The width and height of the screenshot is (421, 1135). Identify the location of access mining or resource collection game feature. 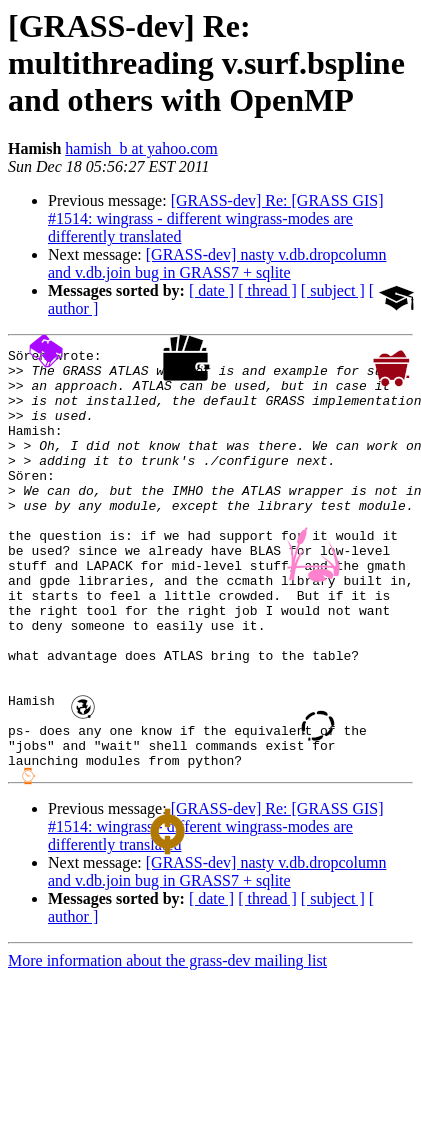
(392, 367).